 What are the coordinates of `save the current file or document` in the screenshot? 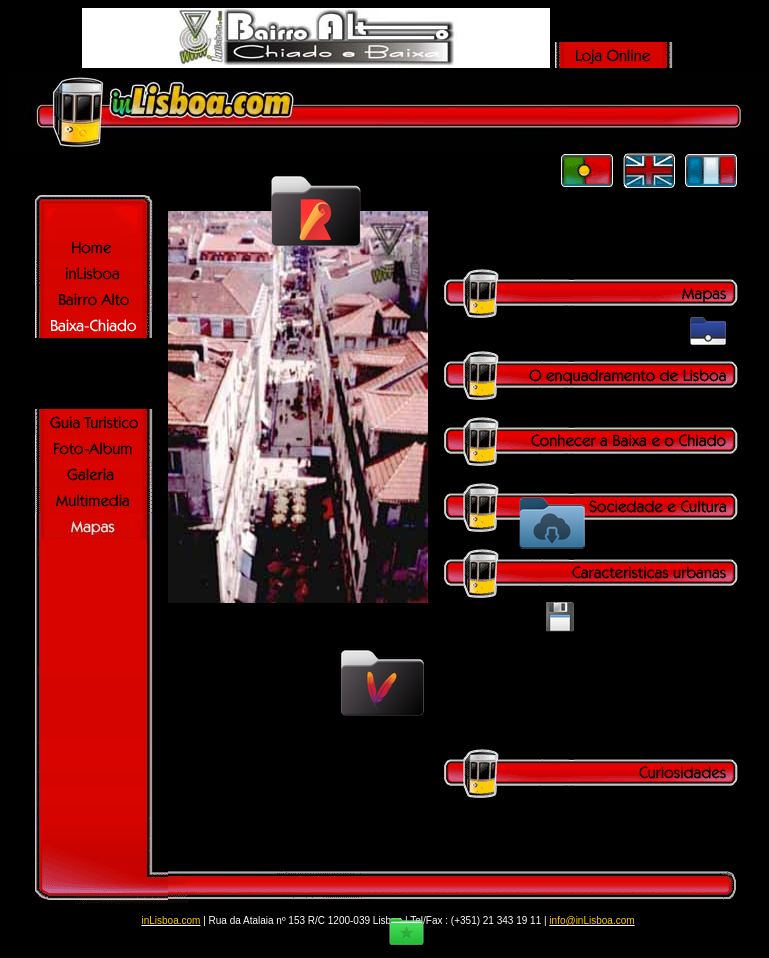 It's located at (560, 617).